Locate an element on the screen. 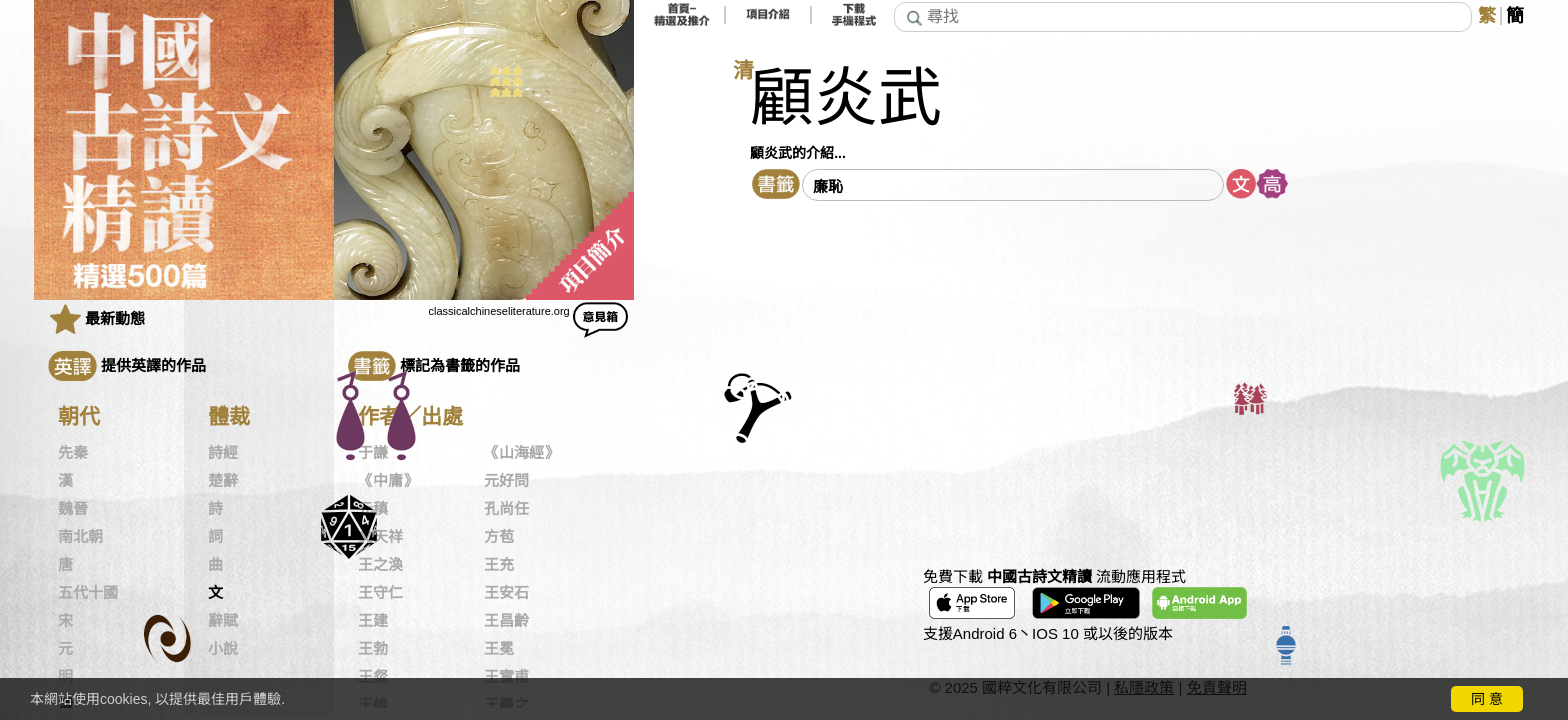 The image size is (1568, 720). activate focus or concentration mode is located at coordinates (167, 639).